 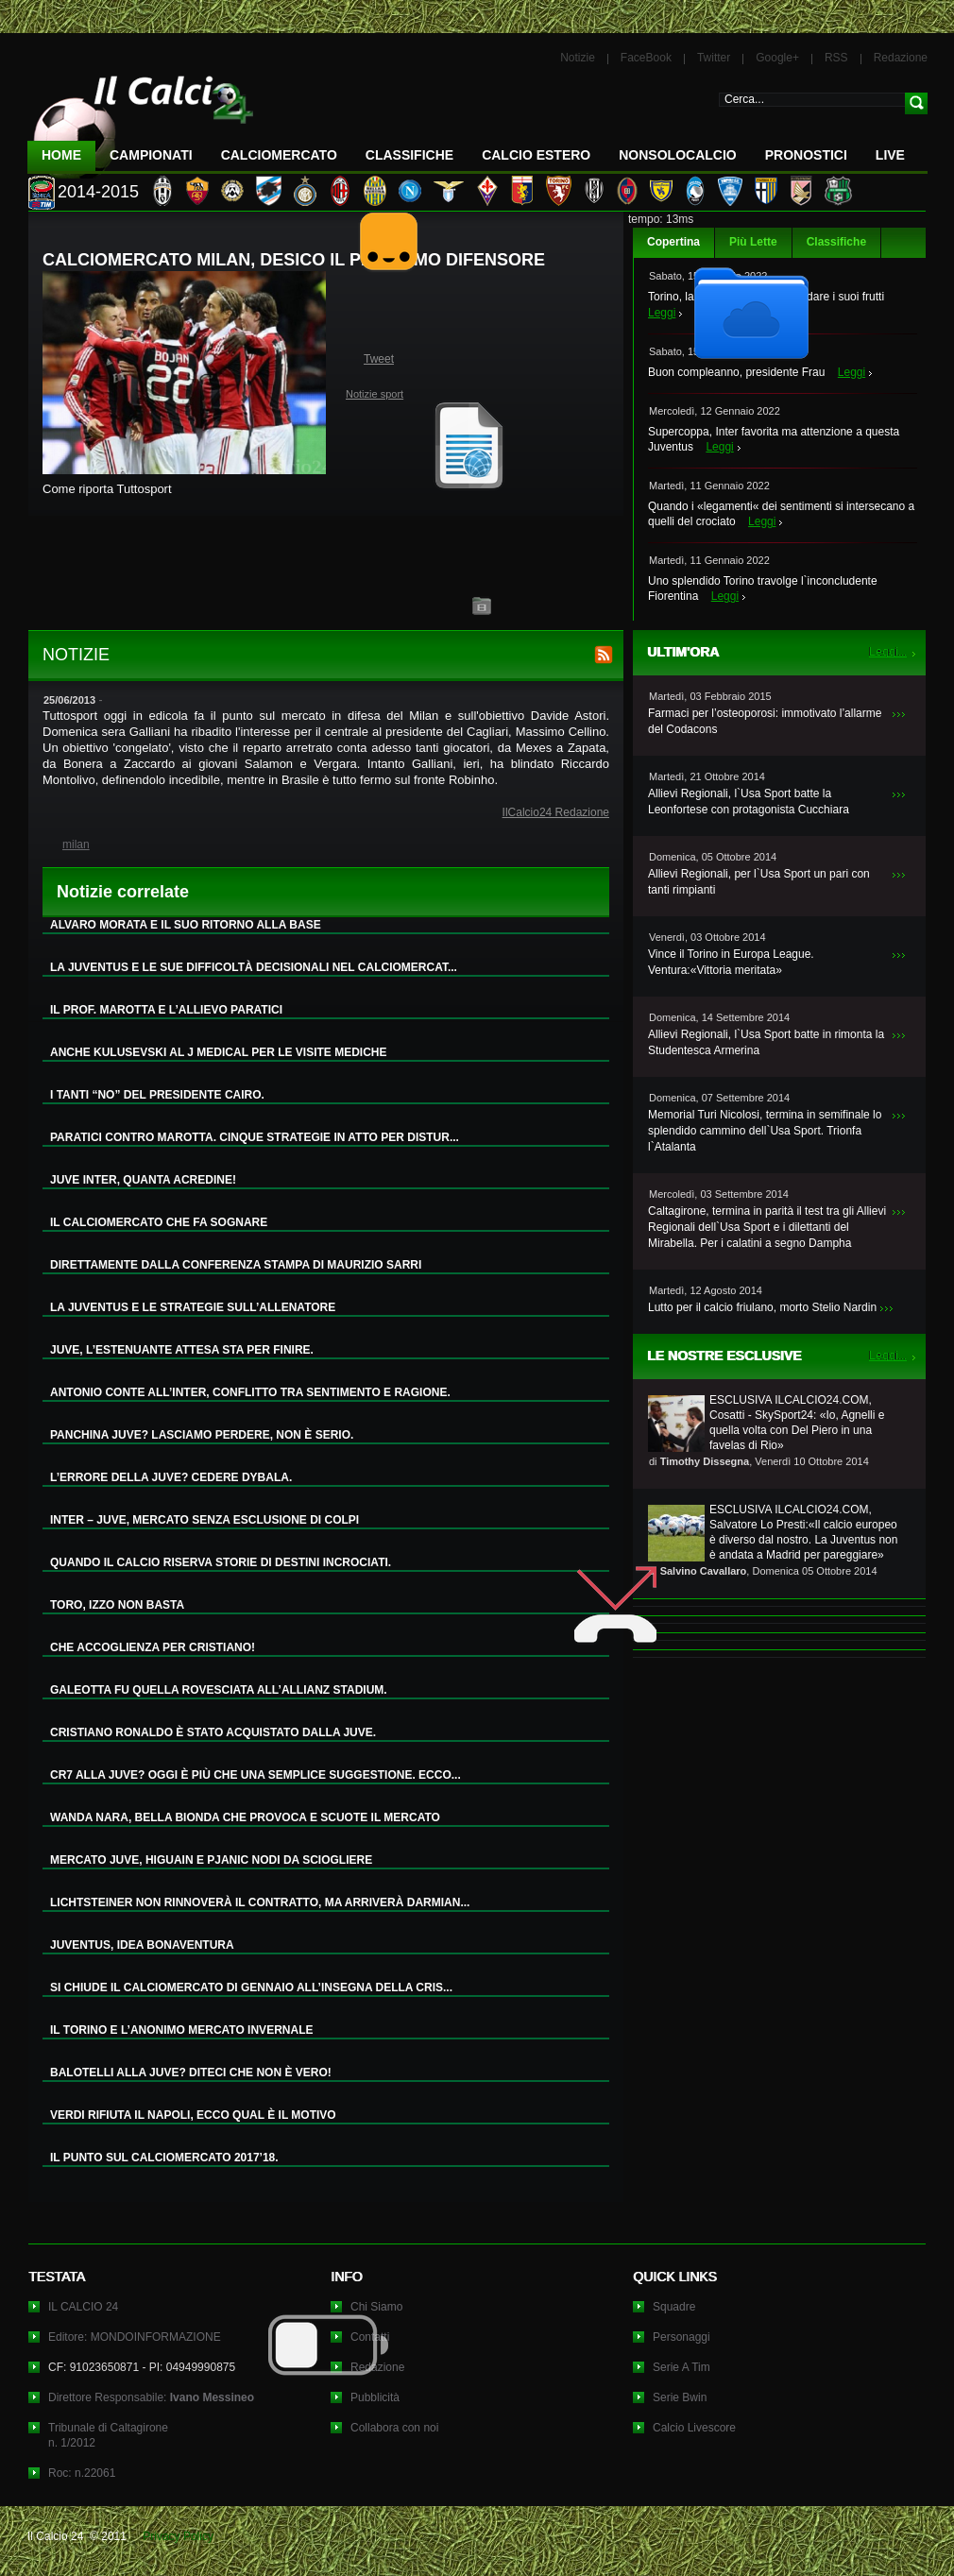 What do you see at coordinates (328, 2345) in the screenshot?
I see `indicates battery level at 40%` at bounding box center [328, 2345].